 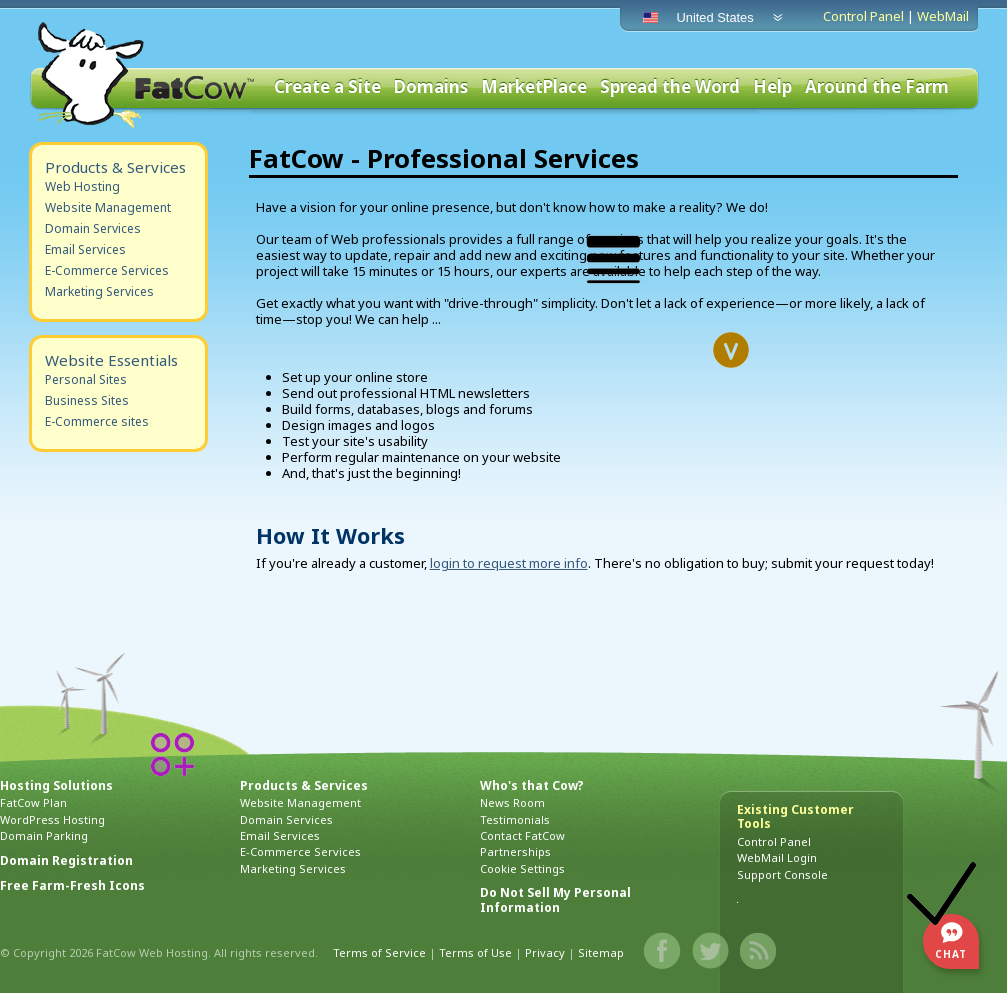 I want to click on adjust line thickness or stroke weight, so click(x=613, y=259).